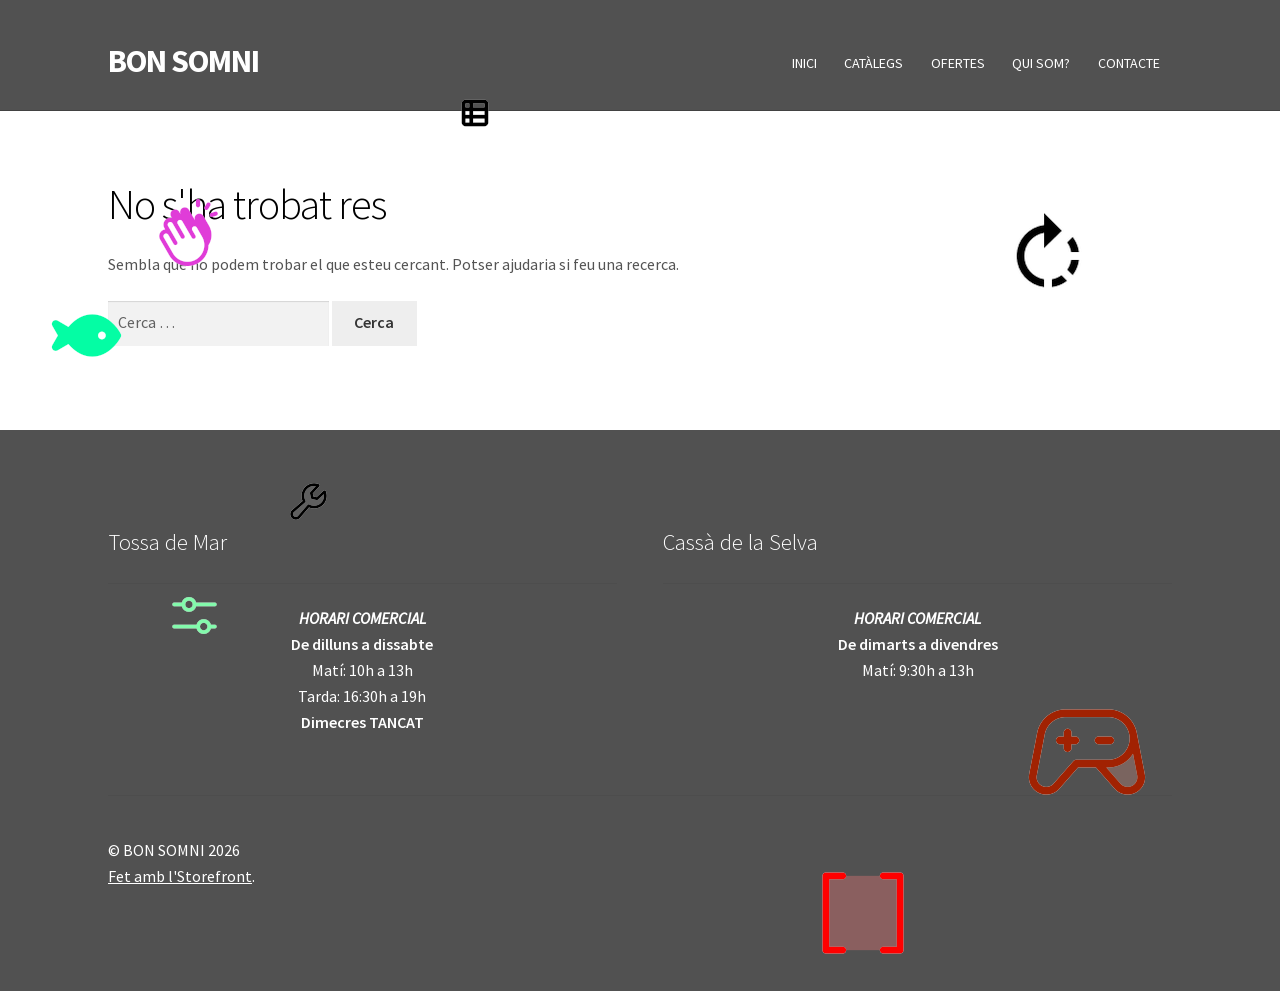  I want to click on indicates seafood or fish-related content, so click(86, 335).